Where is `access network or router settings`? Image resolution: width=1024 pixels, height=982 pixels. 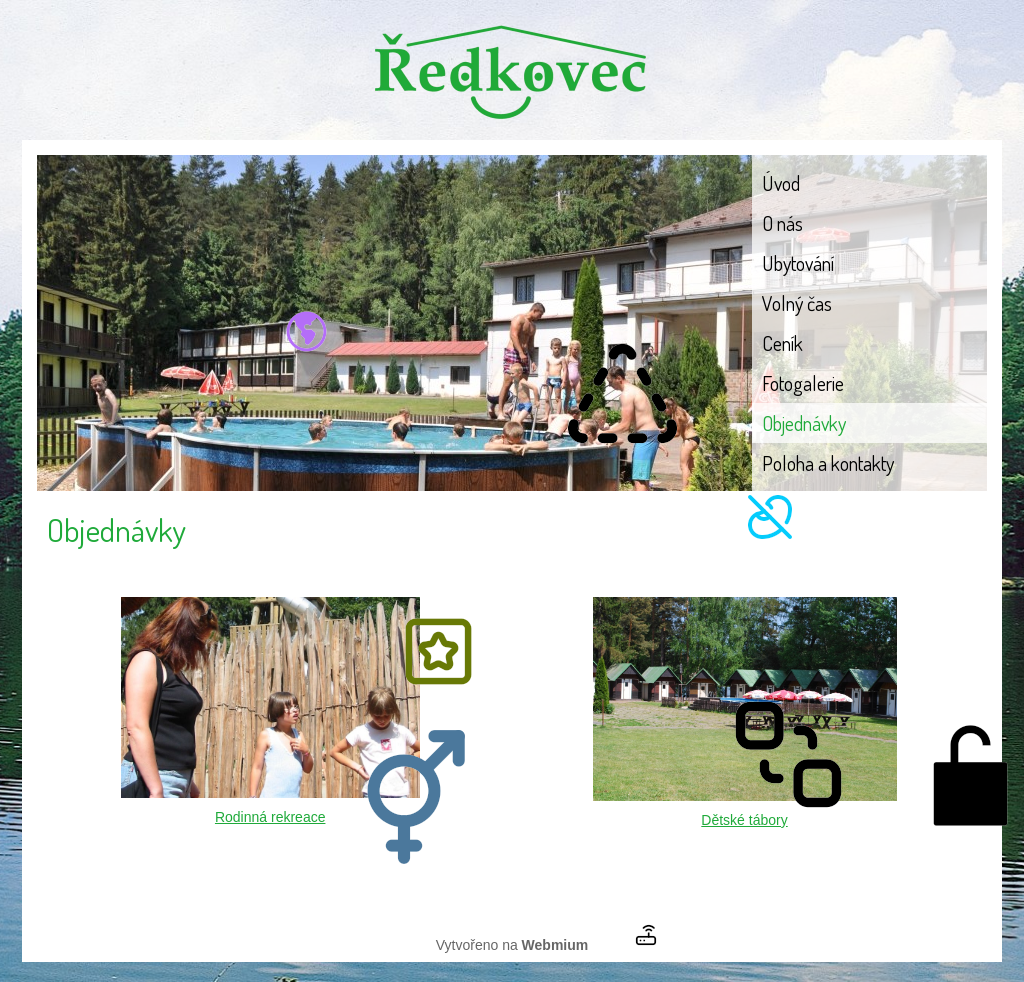 access network or router settings is located at coordinates (646, 935).